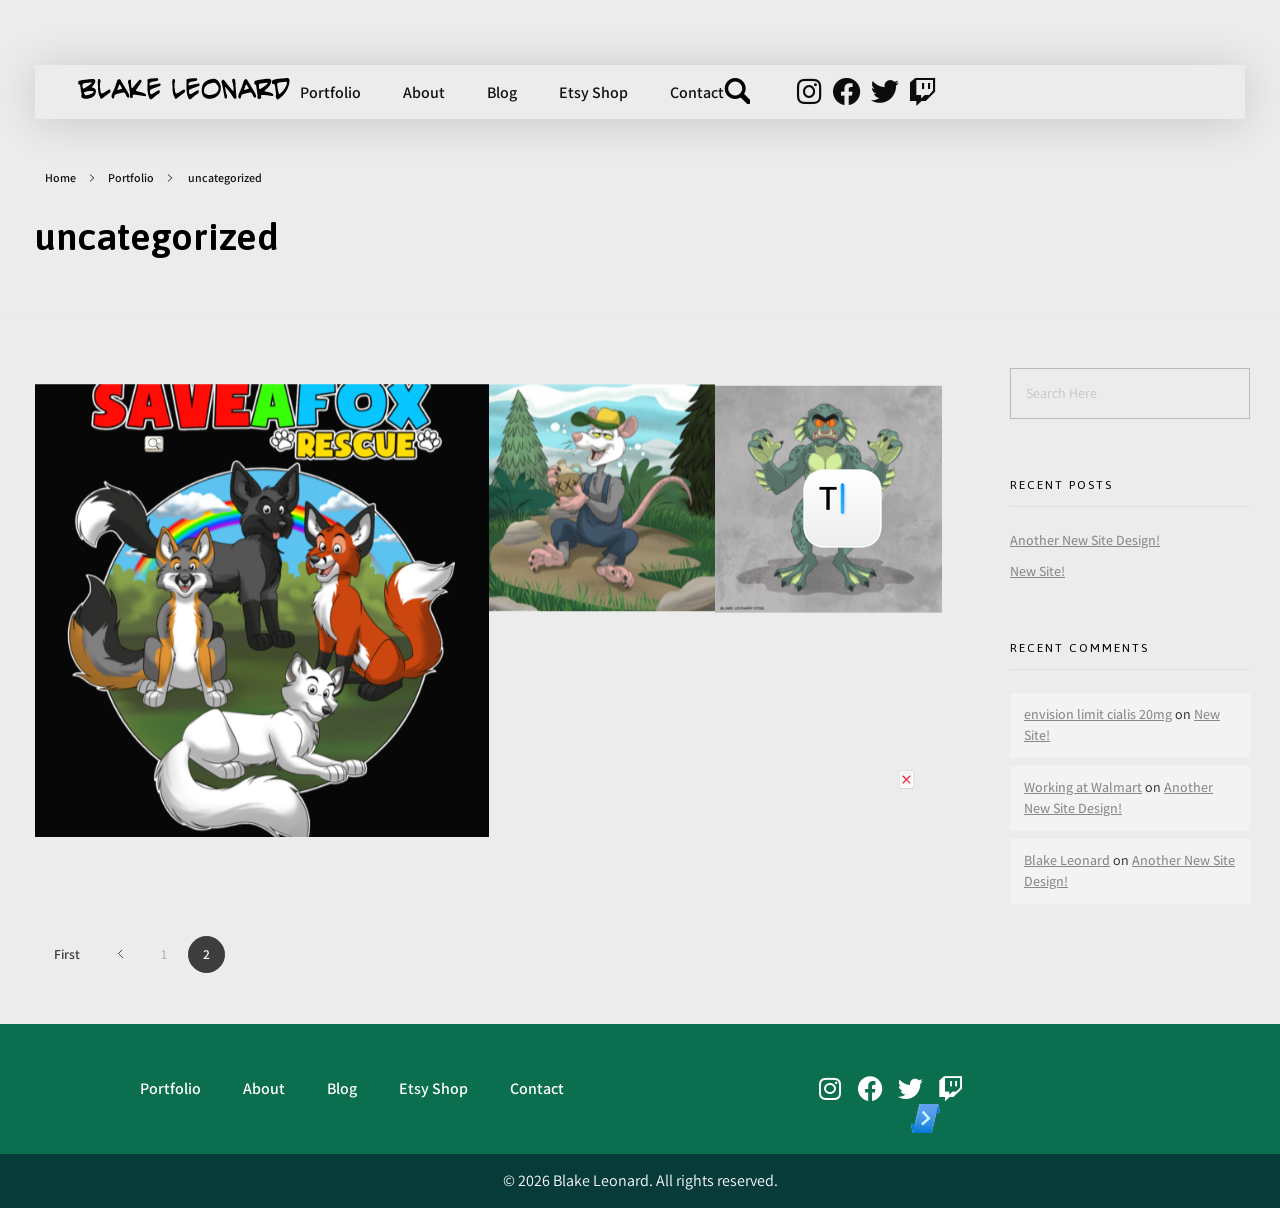 This screenshot has height=1208, width=1280. I want to click on a broken or invalid symbolic link file, so click(906, 779).